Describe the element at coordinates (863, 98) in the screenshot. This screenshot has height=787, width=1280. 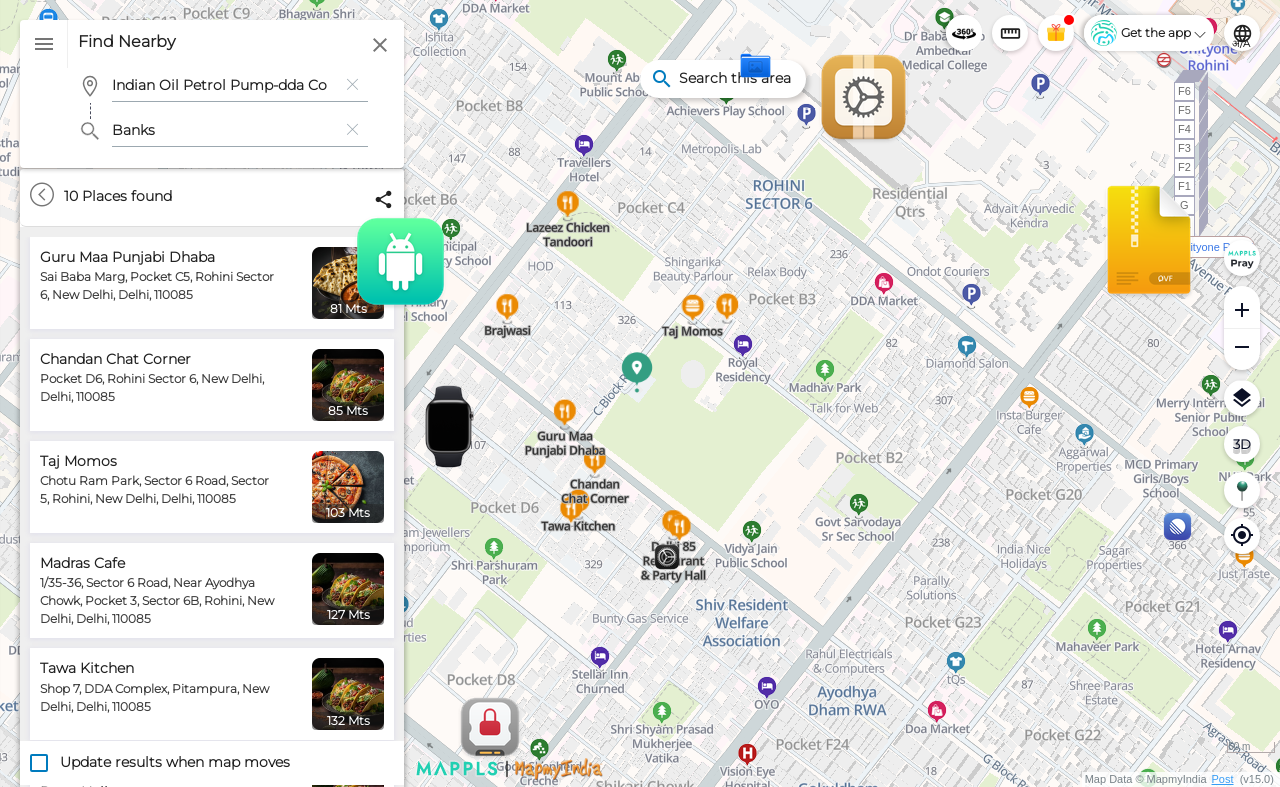
I see `a system component or runtime file` at that location.